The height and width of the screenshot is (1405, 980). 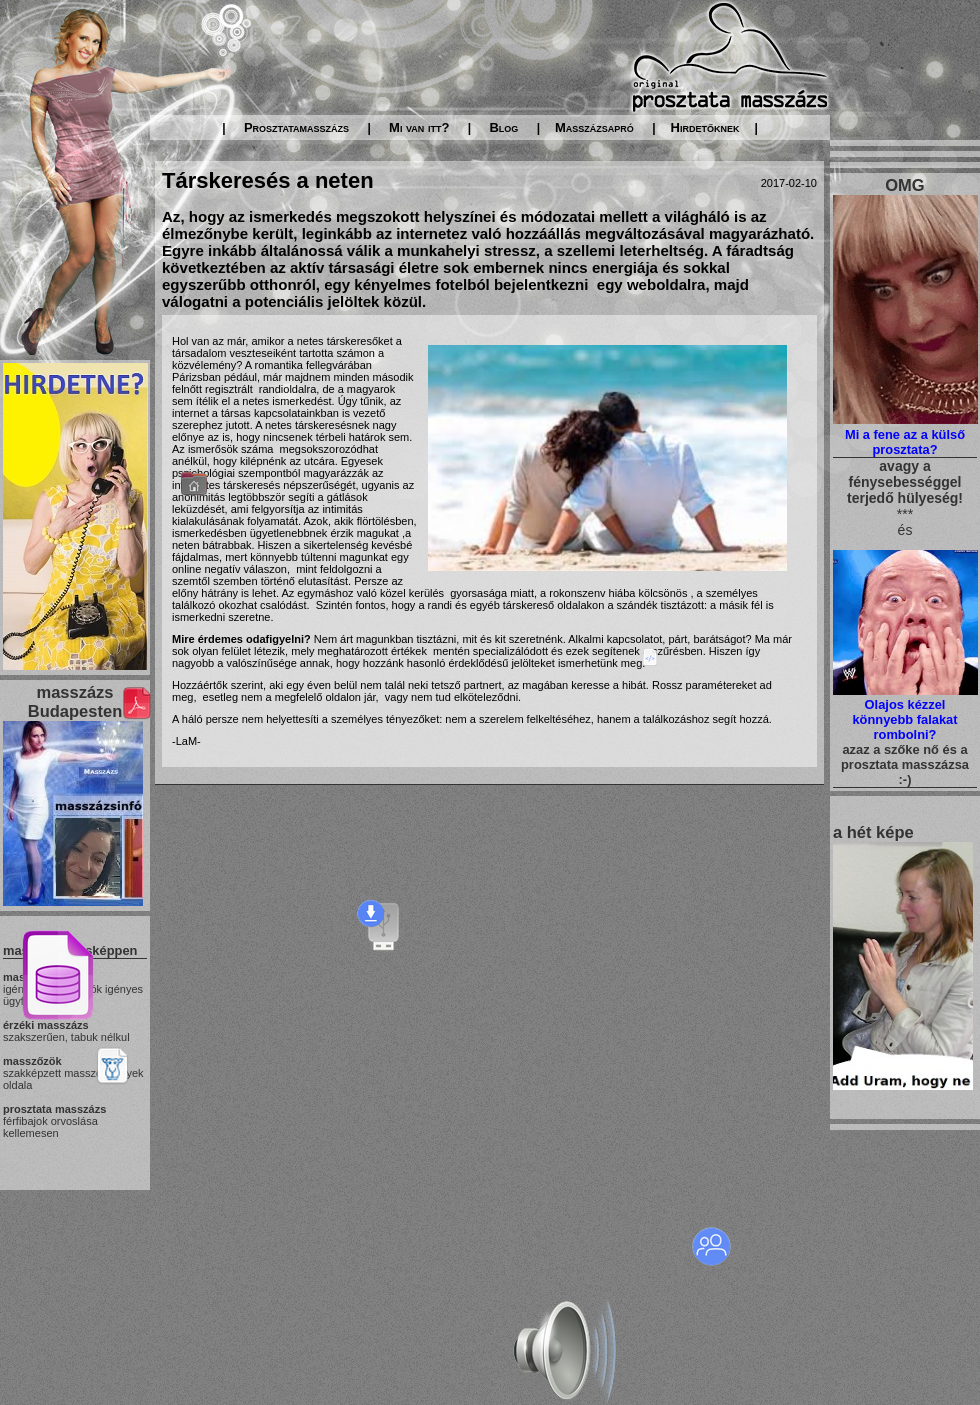 What do you see at coordinates (112, 1065) in the screenshot?
I see `indicates a perl script or program file` at bounding box center [112, 1065].